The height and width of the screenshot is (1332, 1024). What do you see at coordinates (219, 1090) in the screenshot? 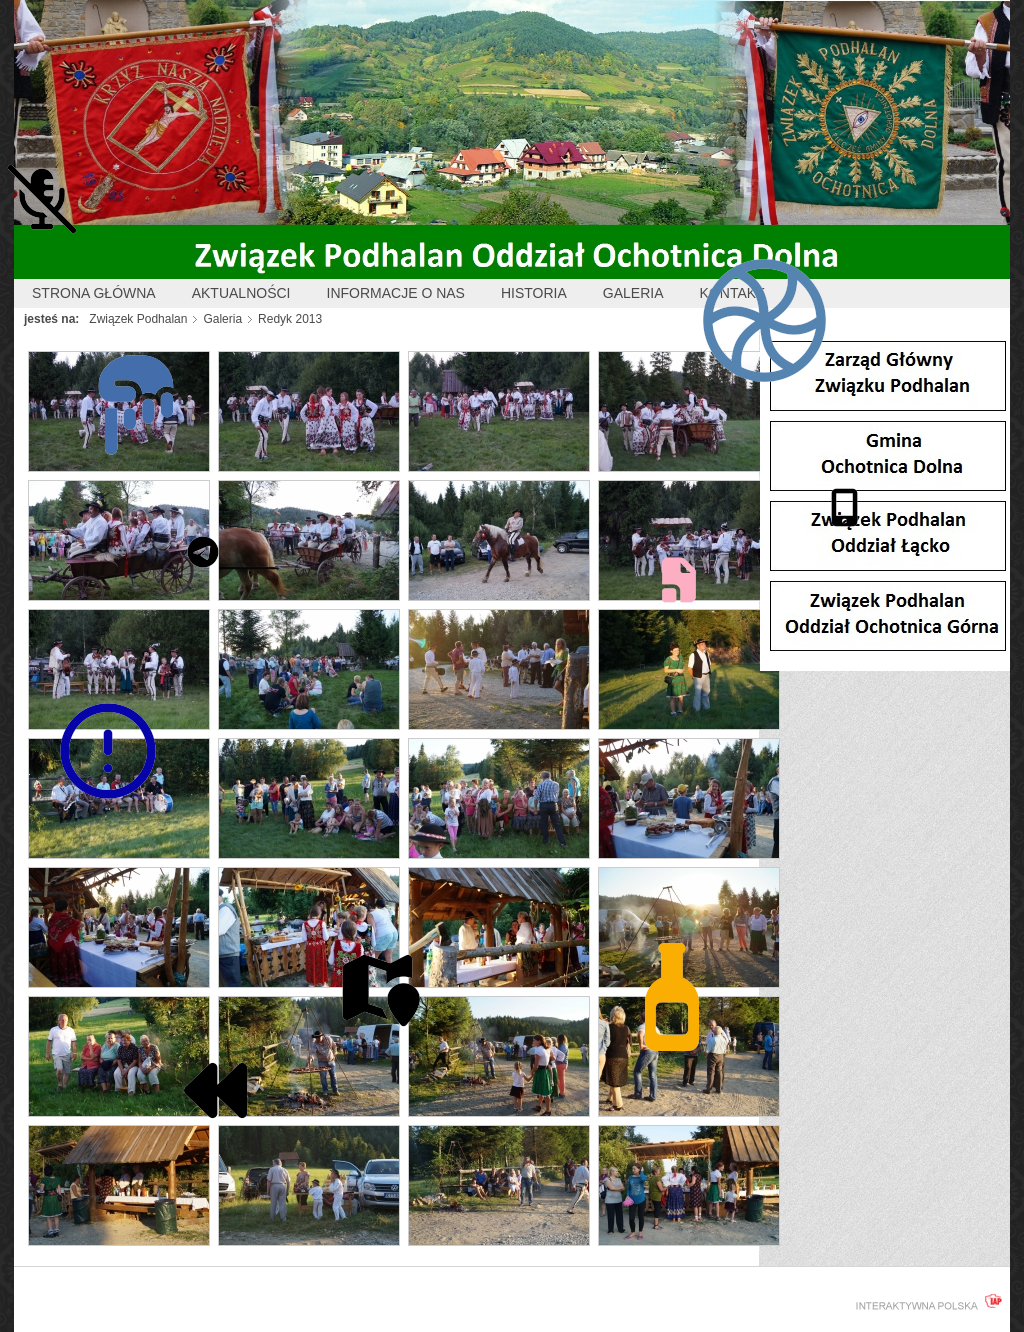
I see `skip to previous track` at bounding box center [219, 1090].